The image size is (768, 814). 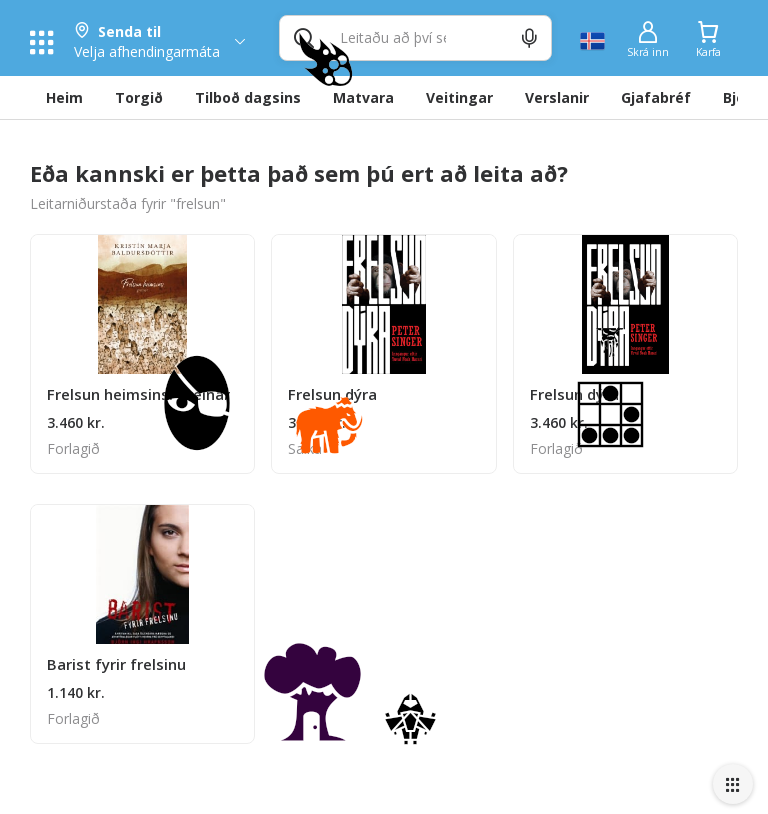 What do you see at coordinates (609, 342) in the screenshot?
I see `indicates a ceiling hazard or obstacle in gameplay` at bounding box center [609, 342].